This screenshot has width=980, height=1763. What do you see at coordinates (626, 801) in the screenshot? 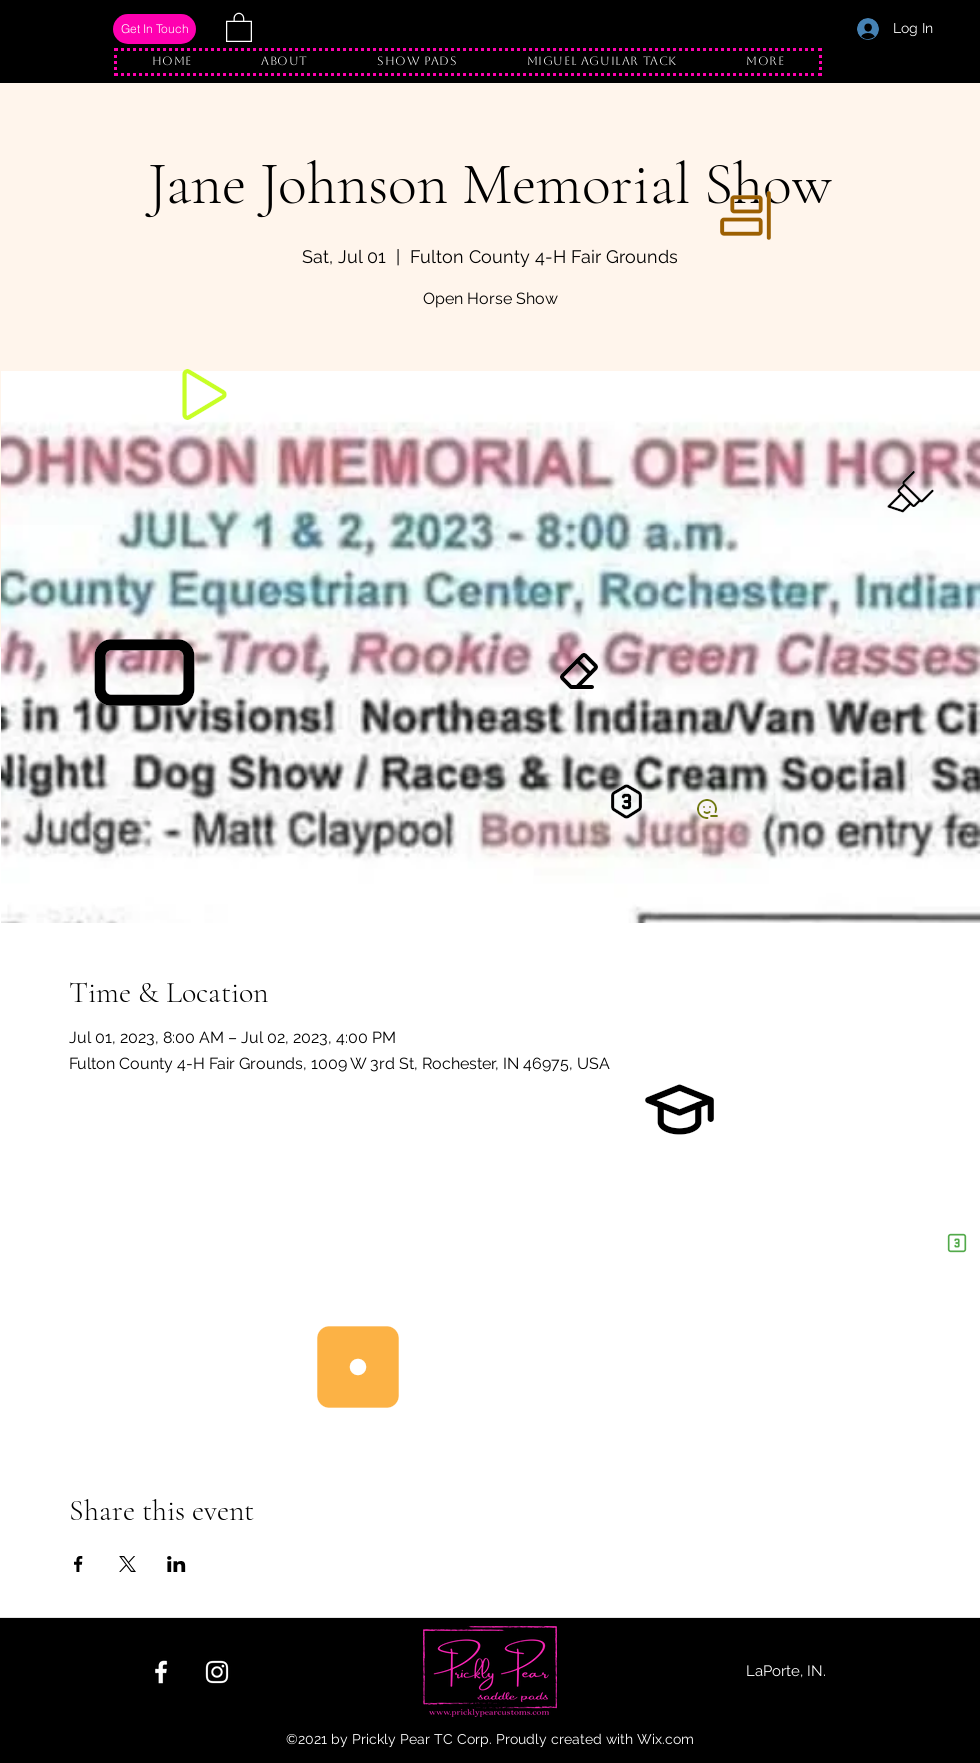
I see `step 3 in a multi-step process` at bounding box center [626, 801].